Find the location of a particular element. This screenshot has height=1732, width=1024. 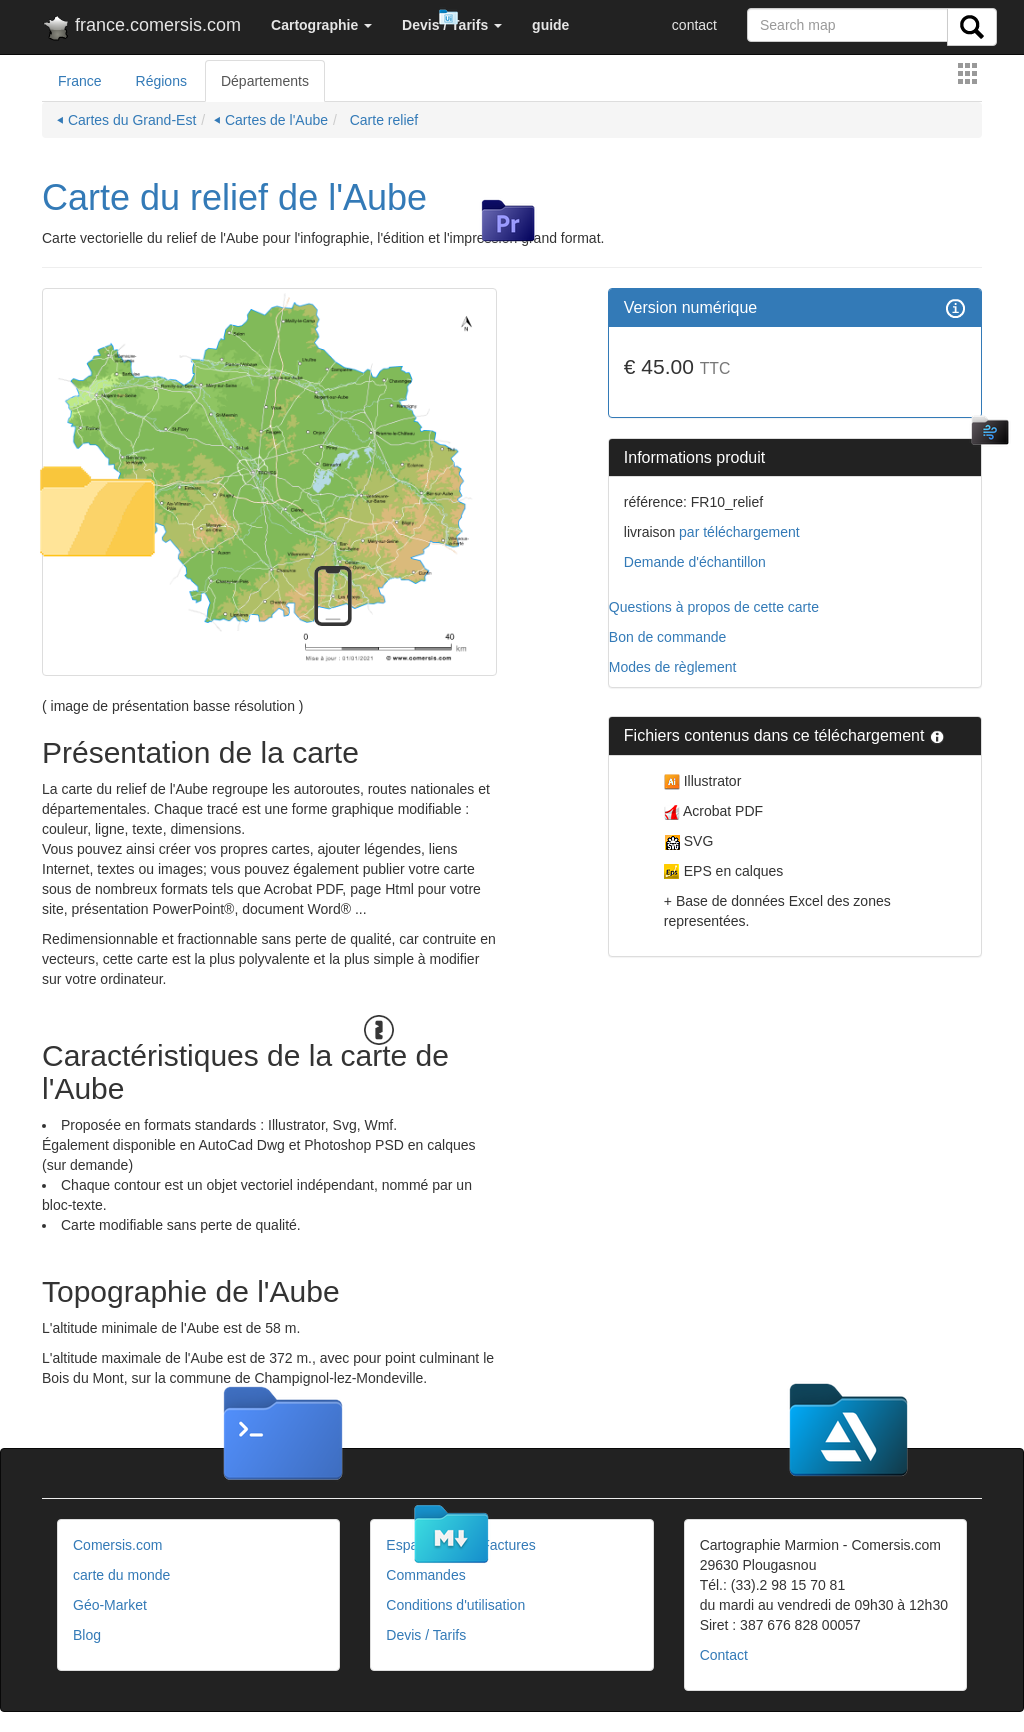

open folder containing powershell scripts is located at coordinates (282, 1436).